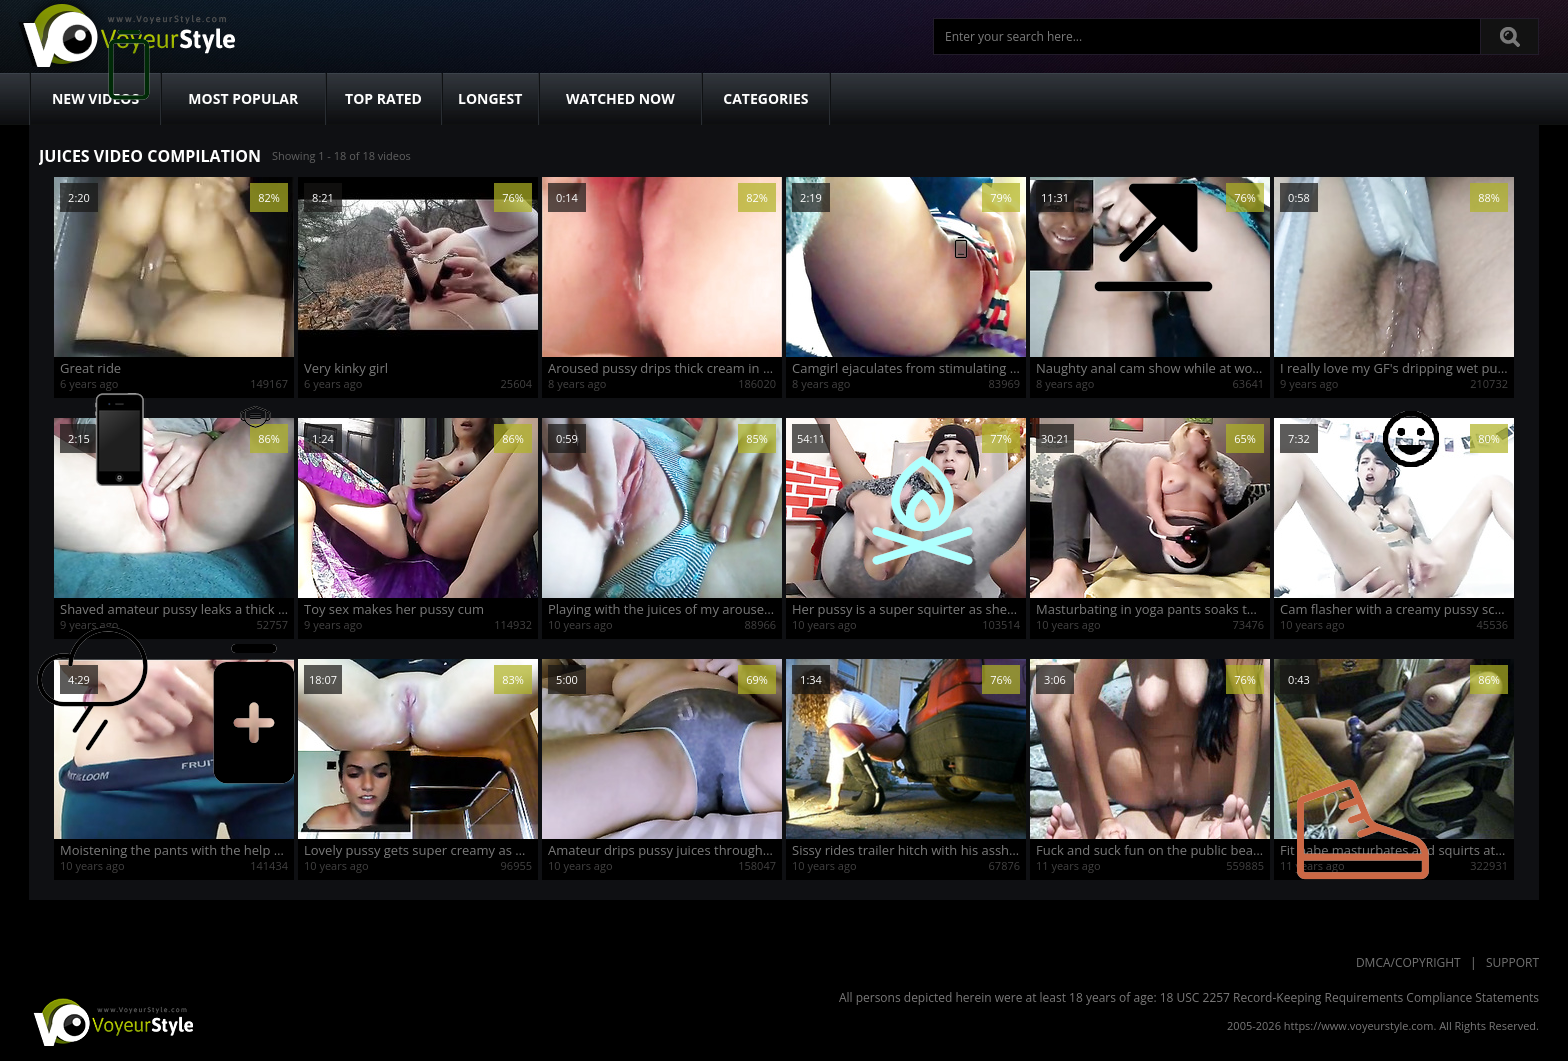 The height and width of the screenshot is (1061, 1568). Describe the element at coordinates (255, 417) in the screenshot. I see `indicates face mask required or health safety guidelines` at that location.